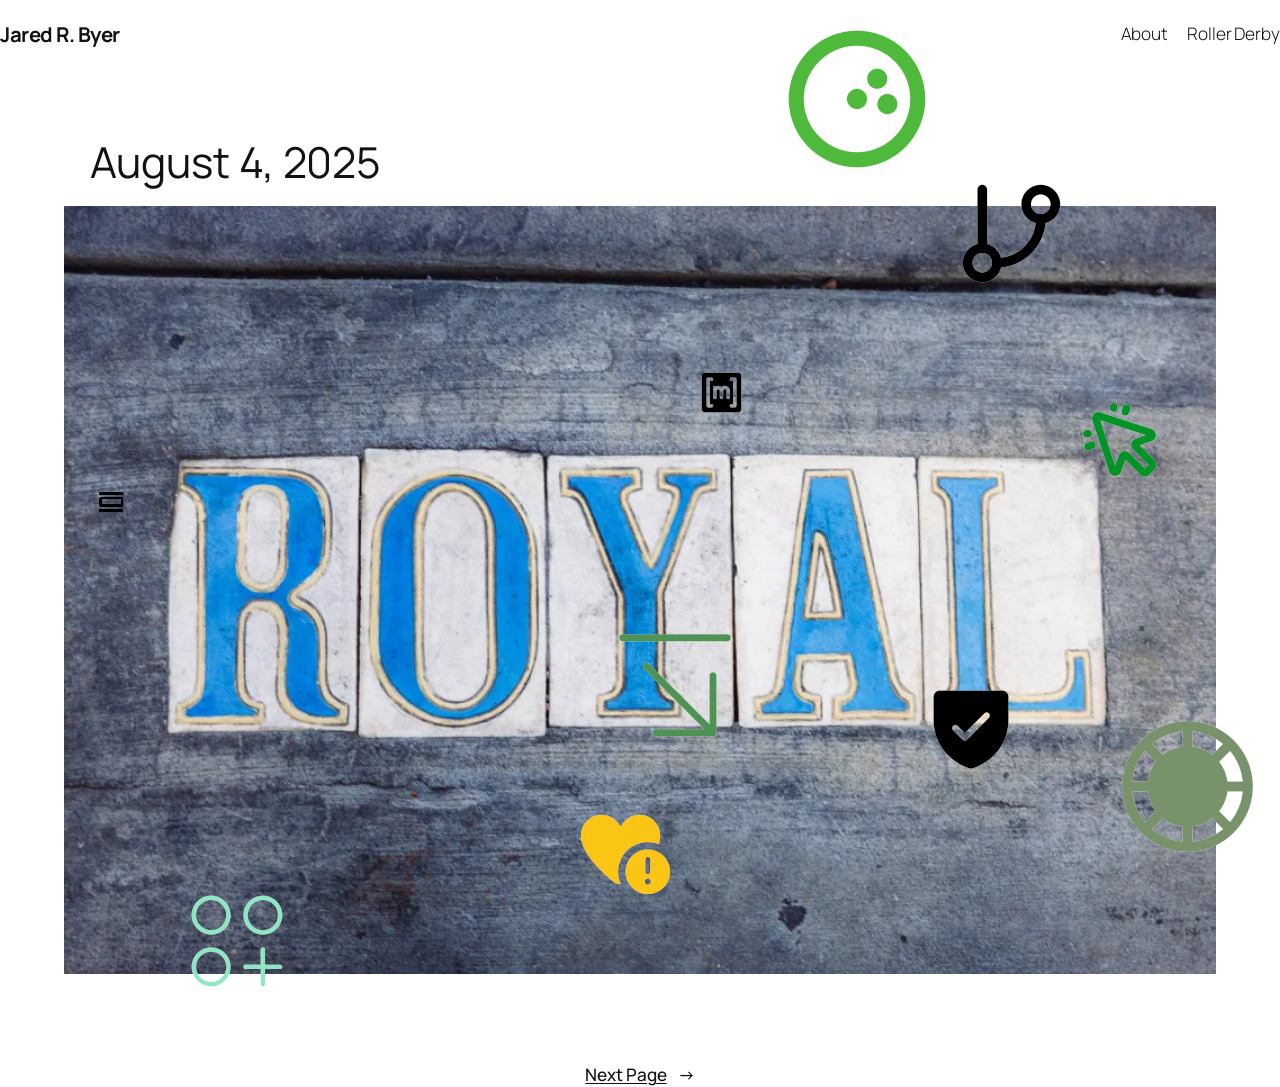  I want to click on add a new item to a collection, so click(237, 941).